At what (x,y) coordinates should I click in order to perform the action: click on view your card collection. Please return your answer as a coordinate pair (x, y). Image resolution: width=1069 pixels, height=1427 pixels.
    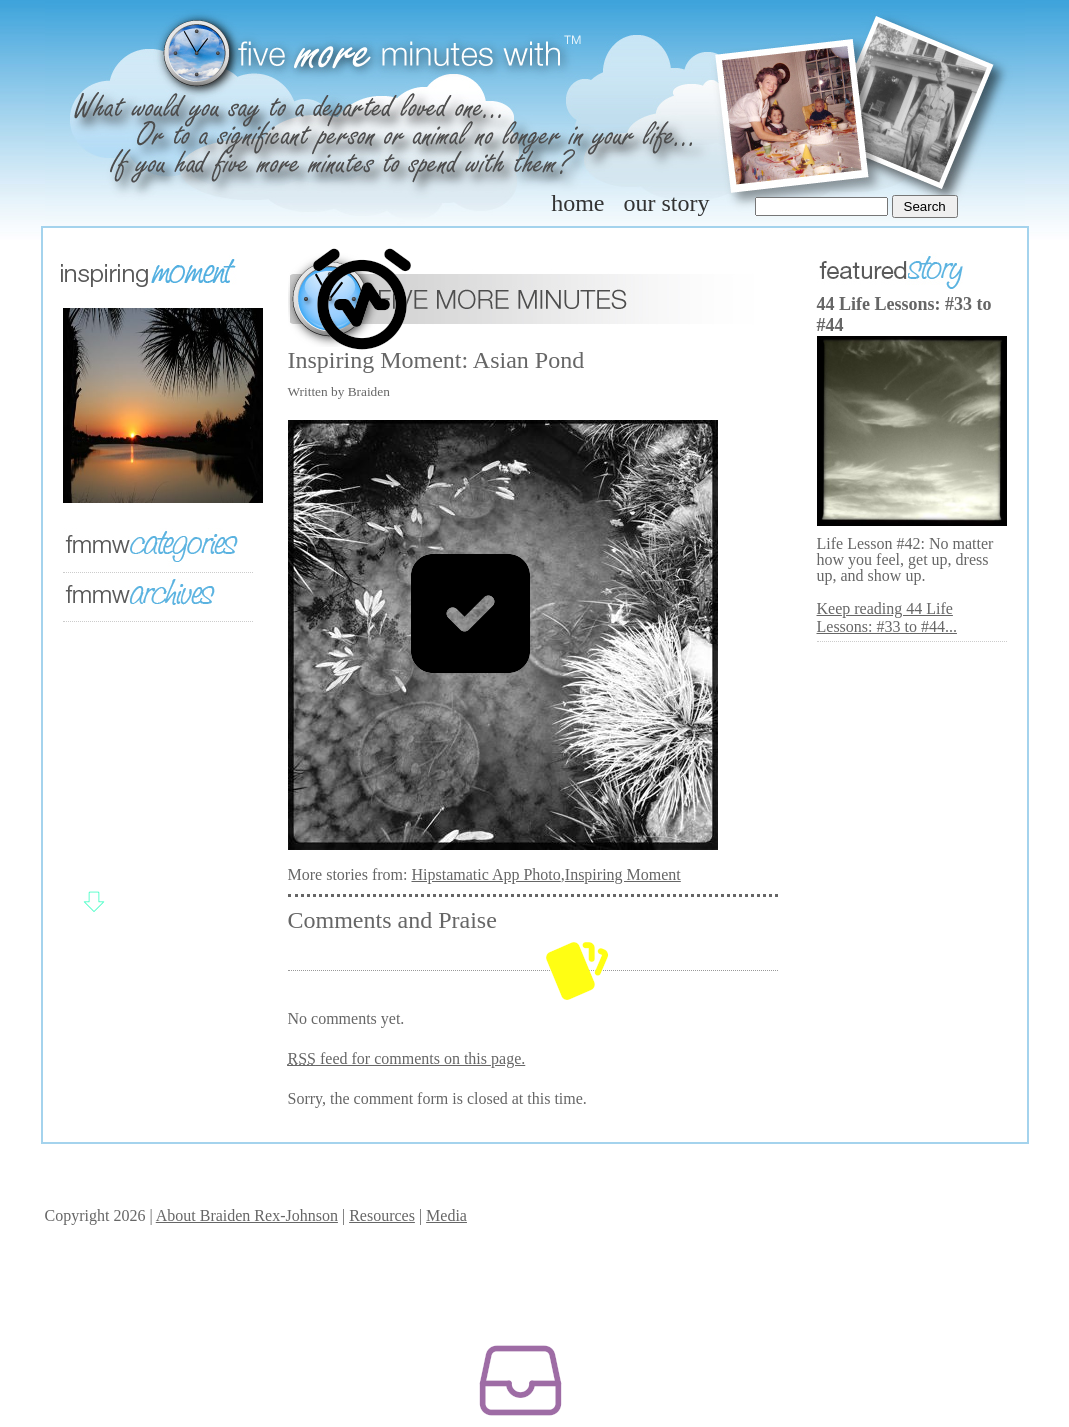
    Looking at the image, I should click on (576, 969).